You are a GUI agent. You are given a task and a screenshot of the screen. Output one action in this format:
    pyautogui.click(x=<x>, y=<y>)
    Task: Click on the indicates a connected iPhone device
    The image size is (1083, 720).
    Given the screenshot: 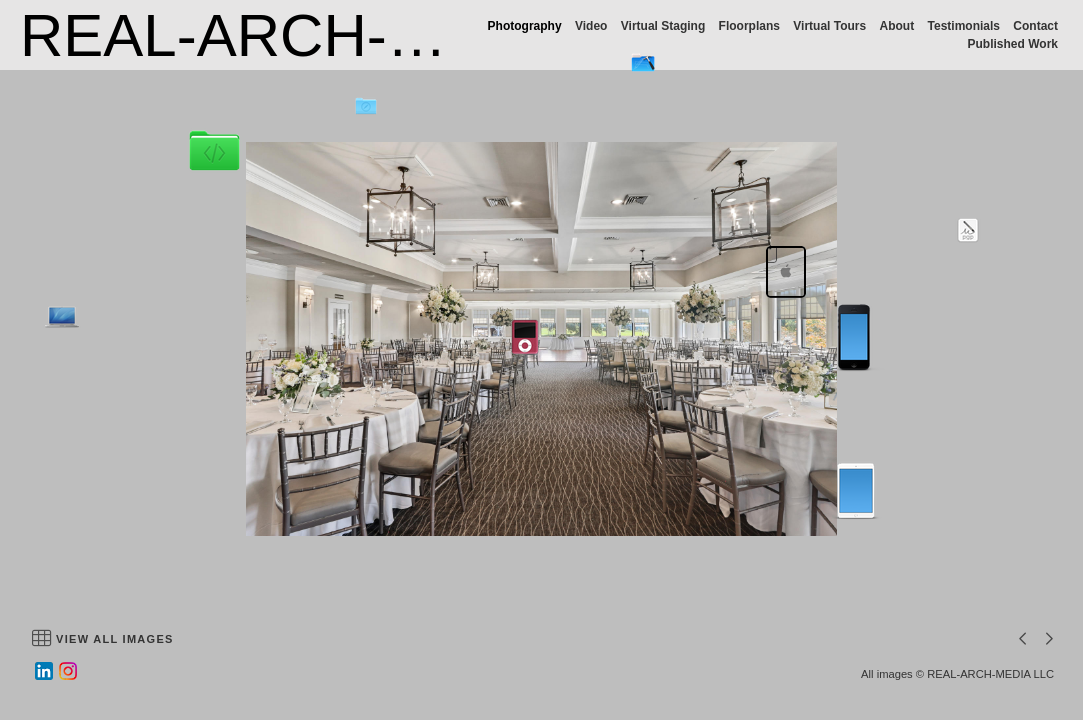 What is the action you would take?
    pyautogui.click(x=854, y=338)
    